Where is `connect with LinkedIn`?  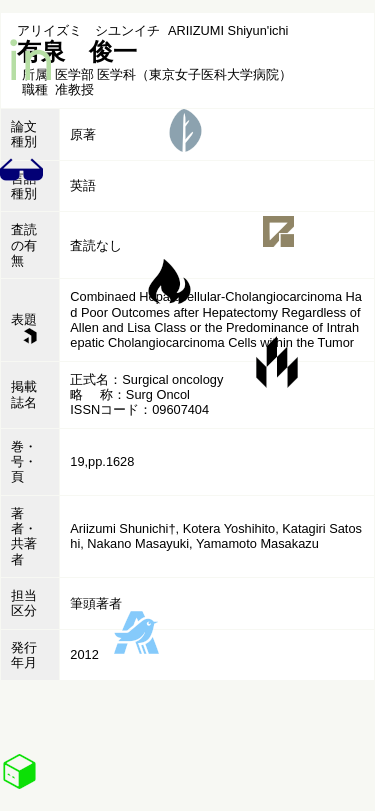 connect with LinkedIn is located at coordinates (30, 59).